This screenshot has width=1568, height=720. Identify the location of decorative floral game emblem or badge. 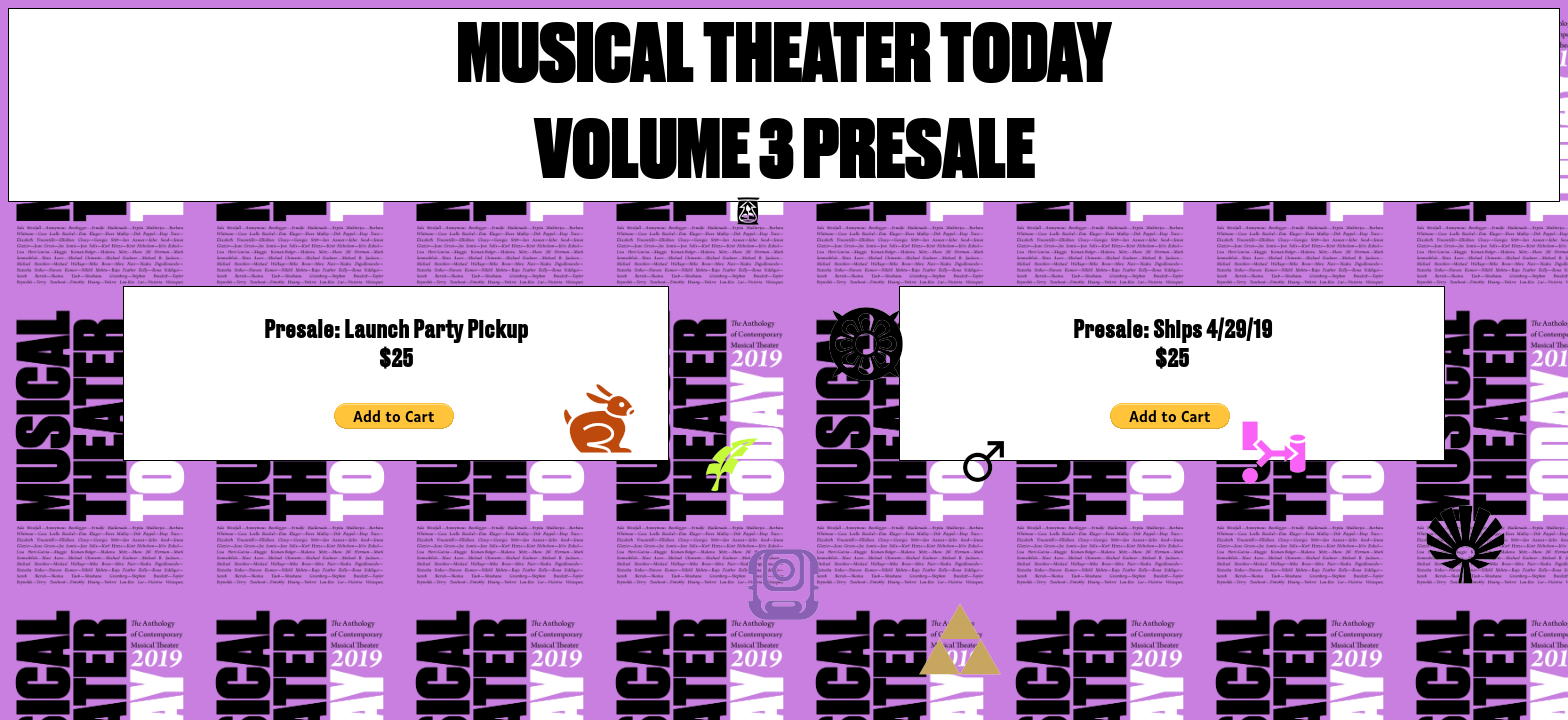
(866, 344).